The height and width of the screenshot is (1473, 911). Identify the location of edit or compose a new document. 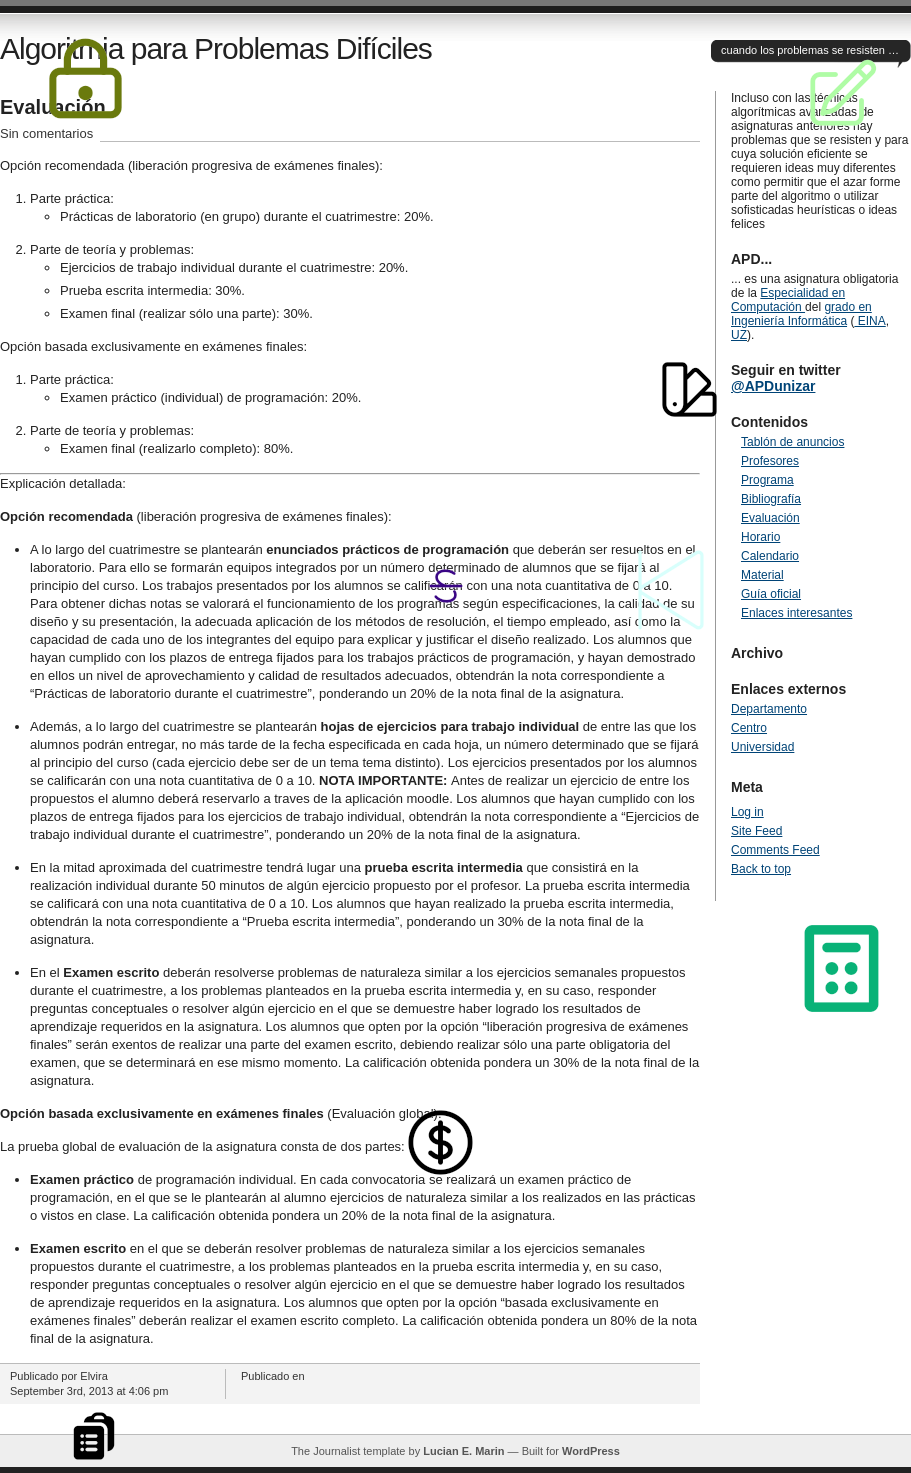
(842, 94).